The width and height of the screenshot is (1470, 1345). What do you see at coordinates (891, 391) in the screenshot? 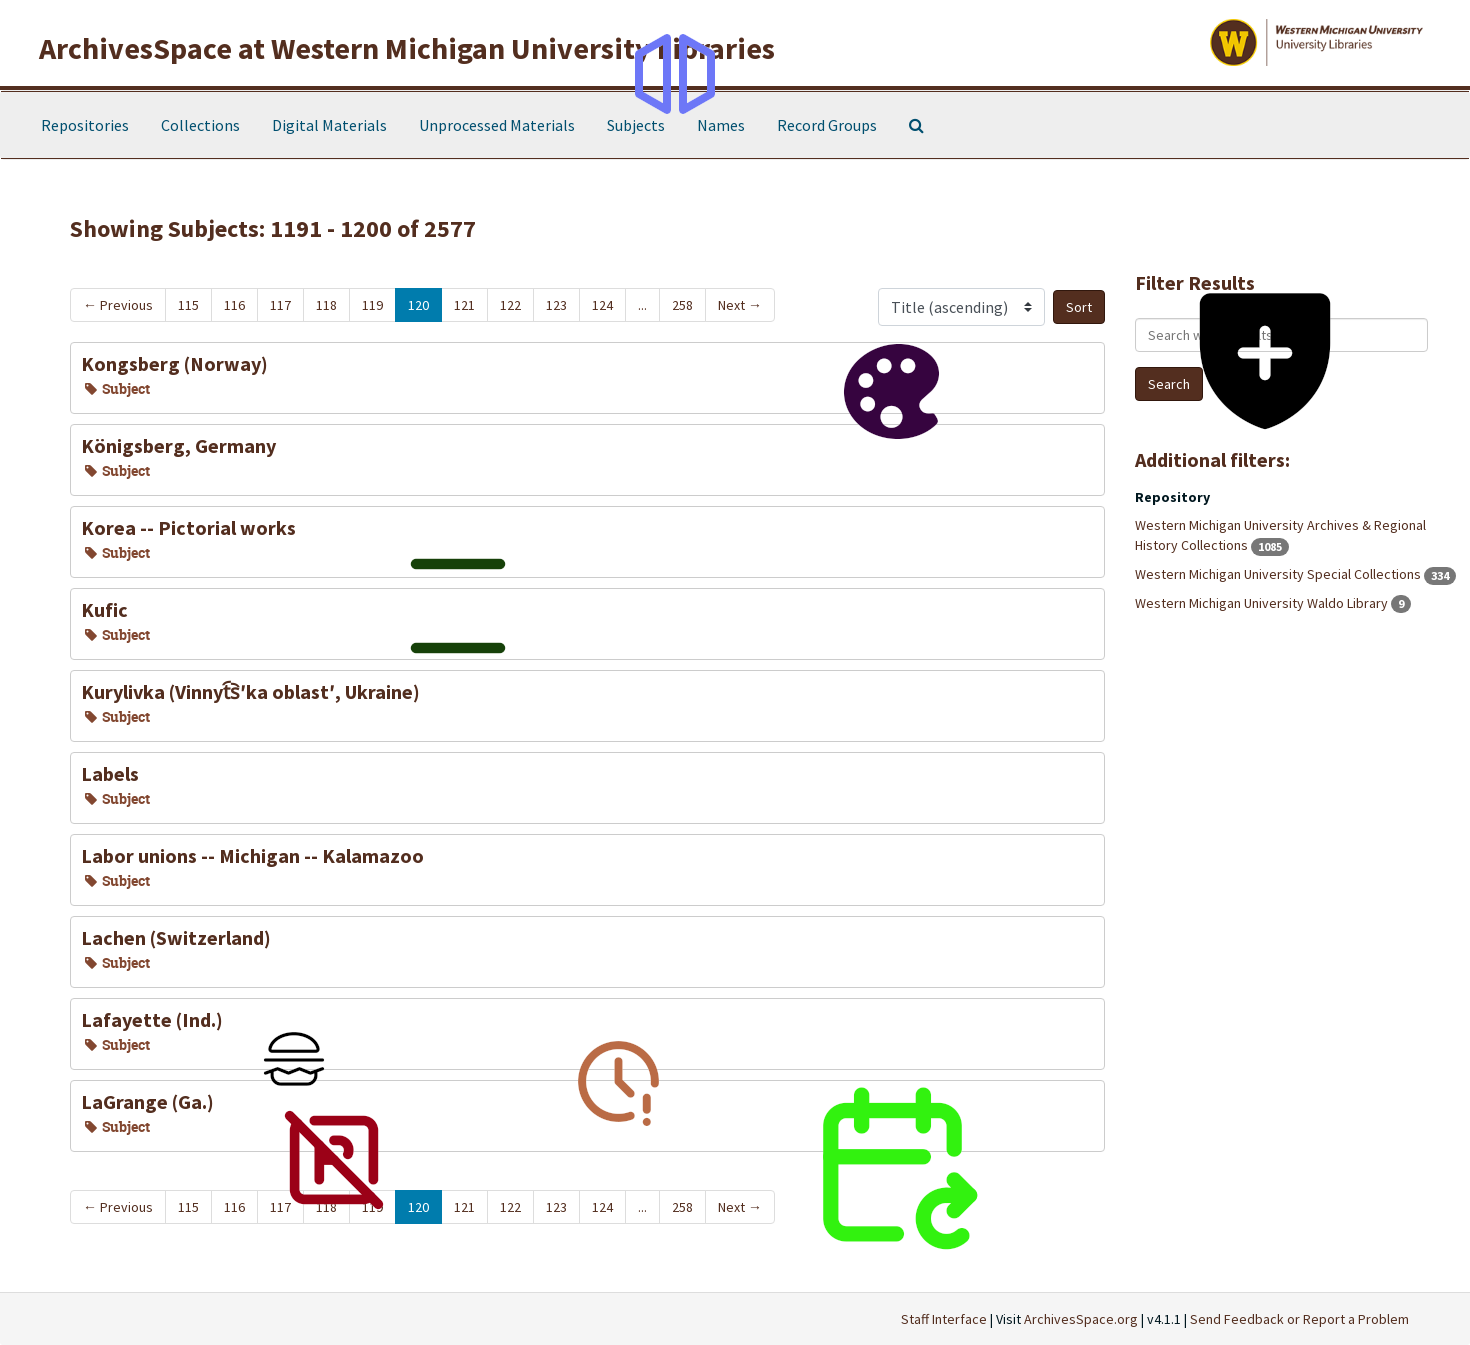
I see `open color picker or theme settings` at bounding box center [891, 391].